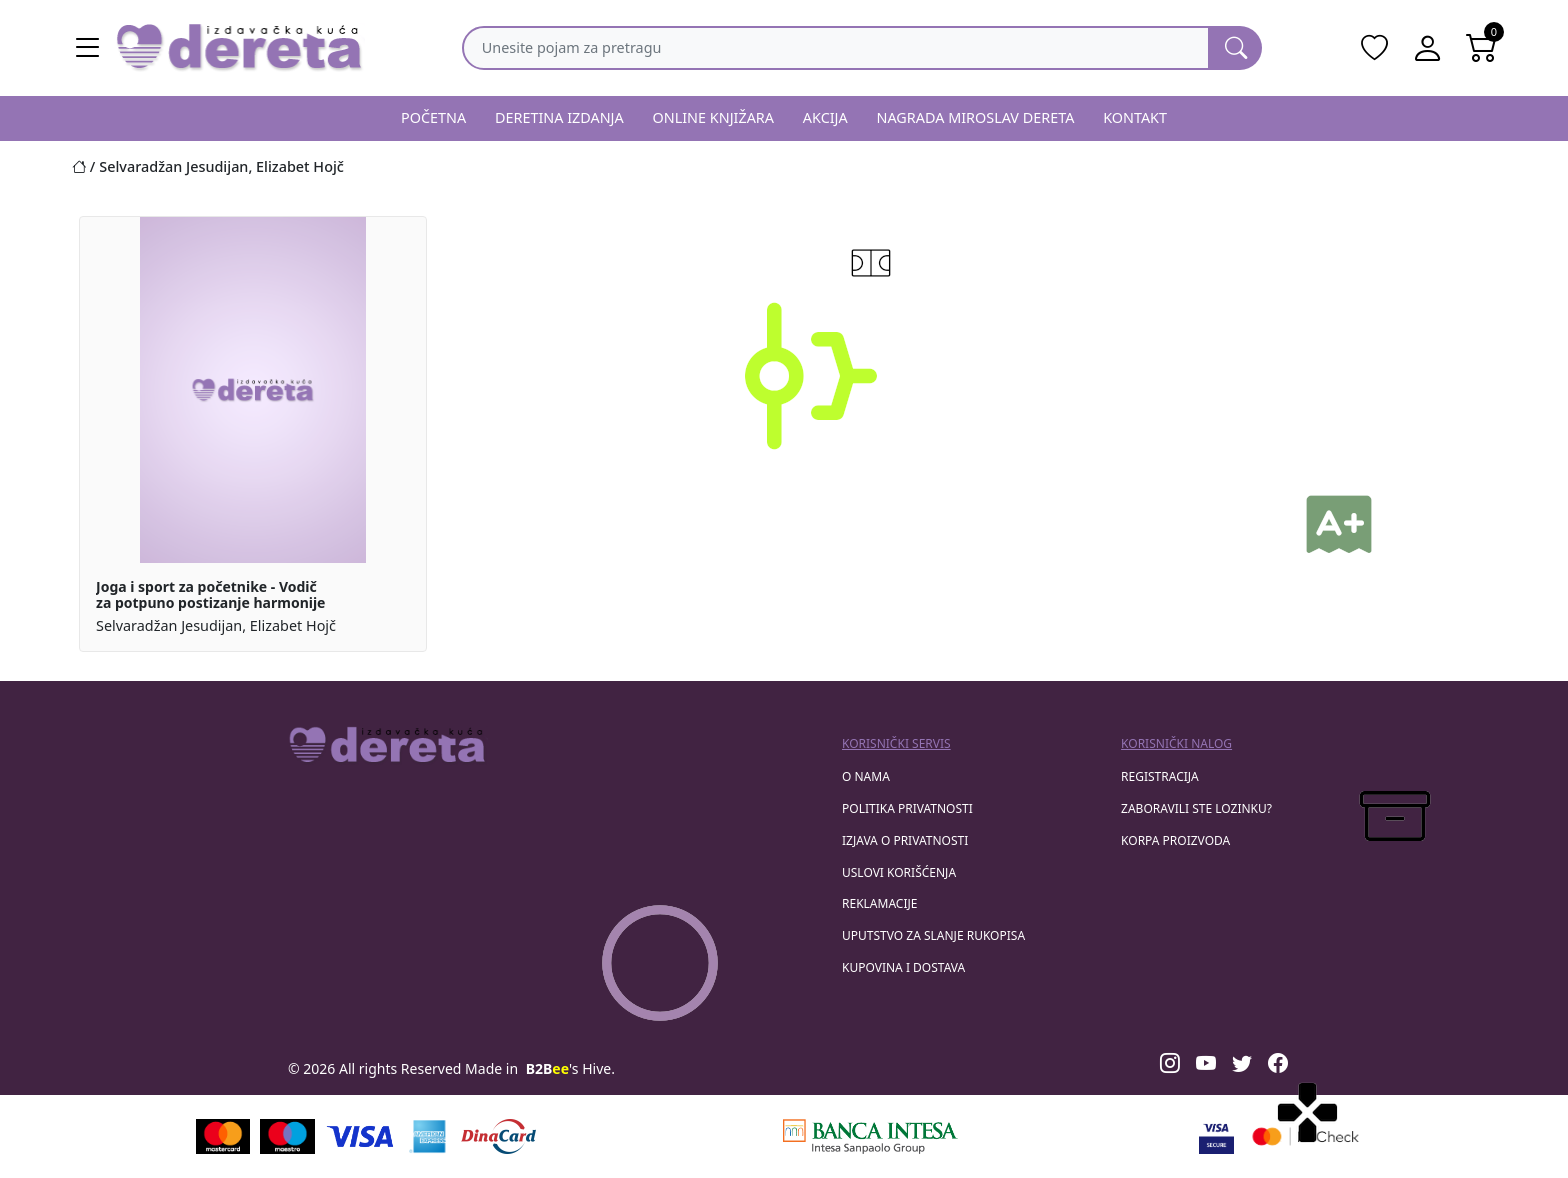 This screenshot has height=1178, width=1568. Describe the element at coordinates (660, 963) in the screenshot. I see `unselected radio button option` at that location.